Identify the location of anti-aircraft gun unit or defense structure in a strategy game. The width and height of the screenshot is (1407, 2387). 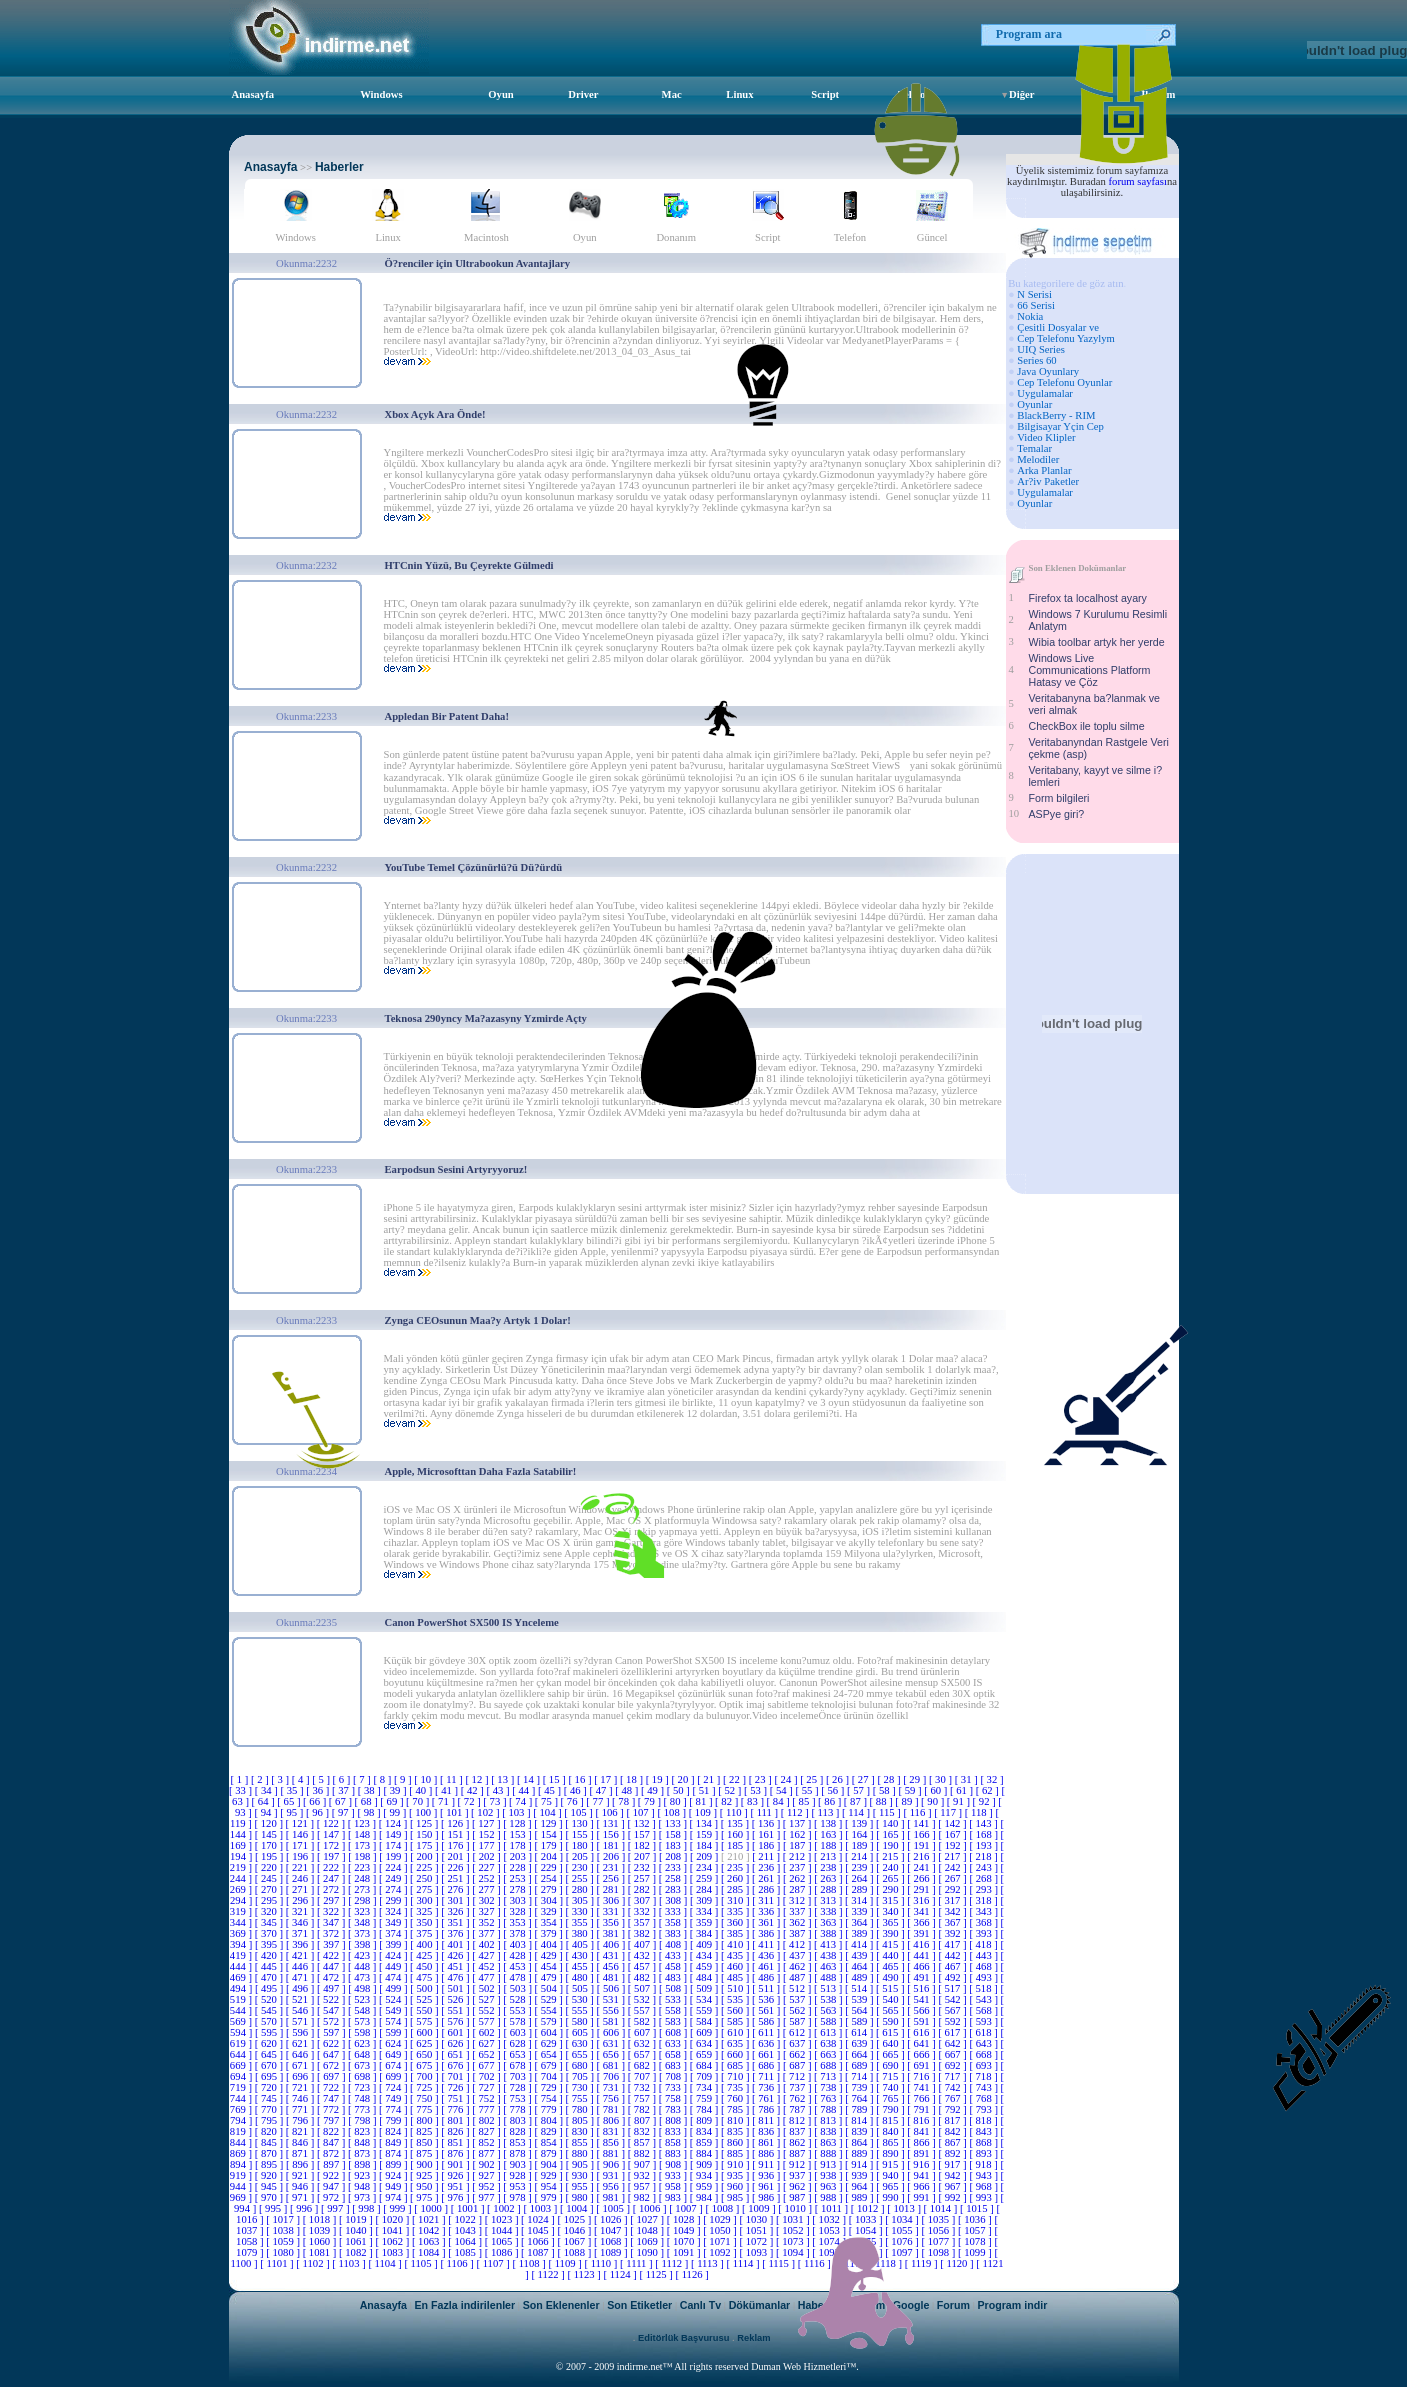
(1116, 1395).